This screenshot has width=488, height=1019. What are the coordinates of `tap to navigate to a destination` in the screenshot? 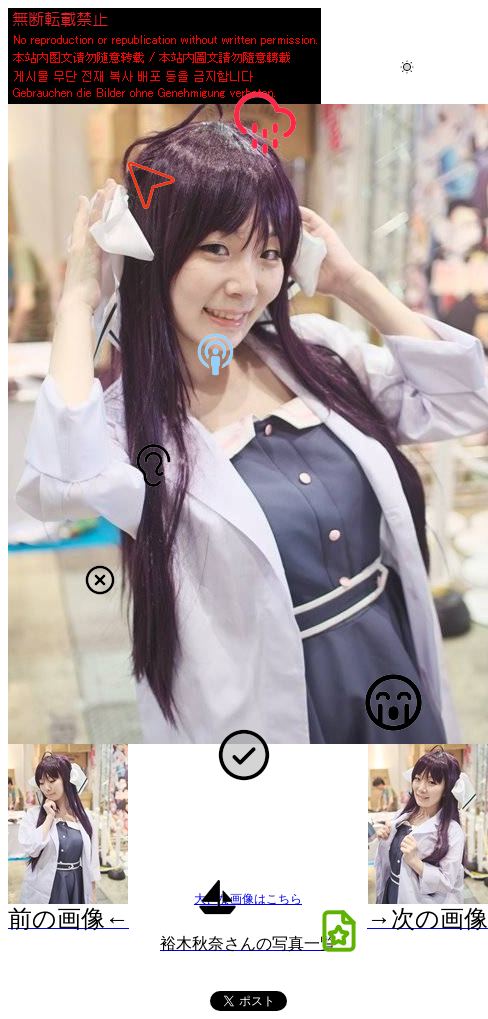 It's located at (147, 181).